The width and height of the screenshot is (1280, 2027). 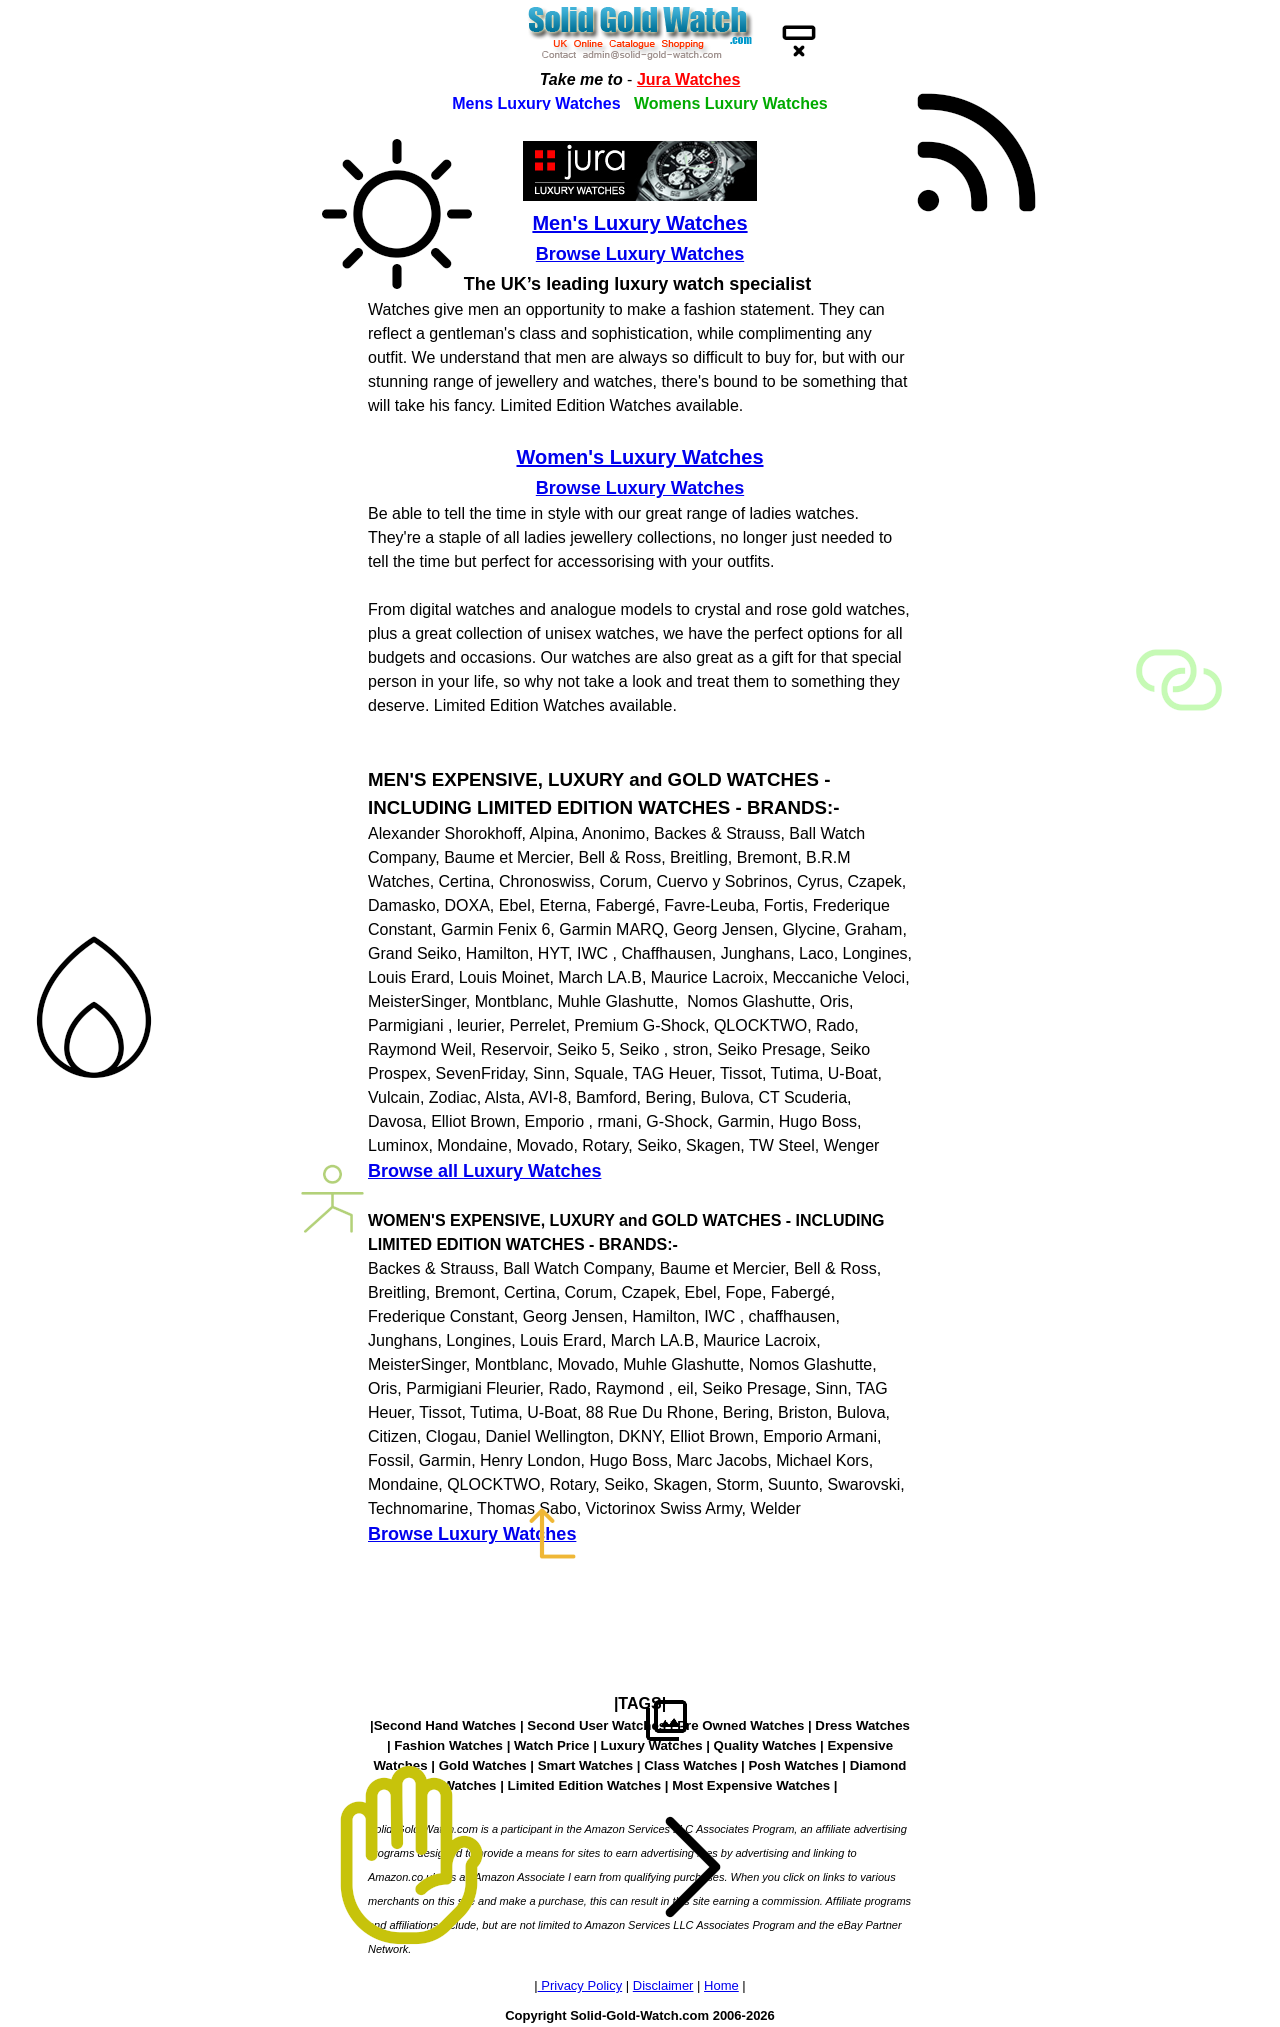 I want to click on switch to light mode, so click(x=397, y=214).